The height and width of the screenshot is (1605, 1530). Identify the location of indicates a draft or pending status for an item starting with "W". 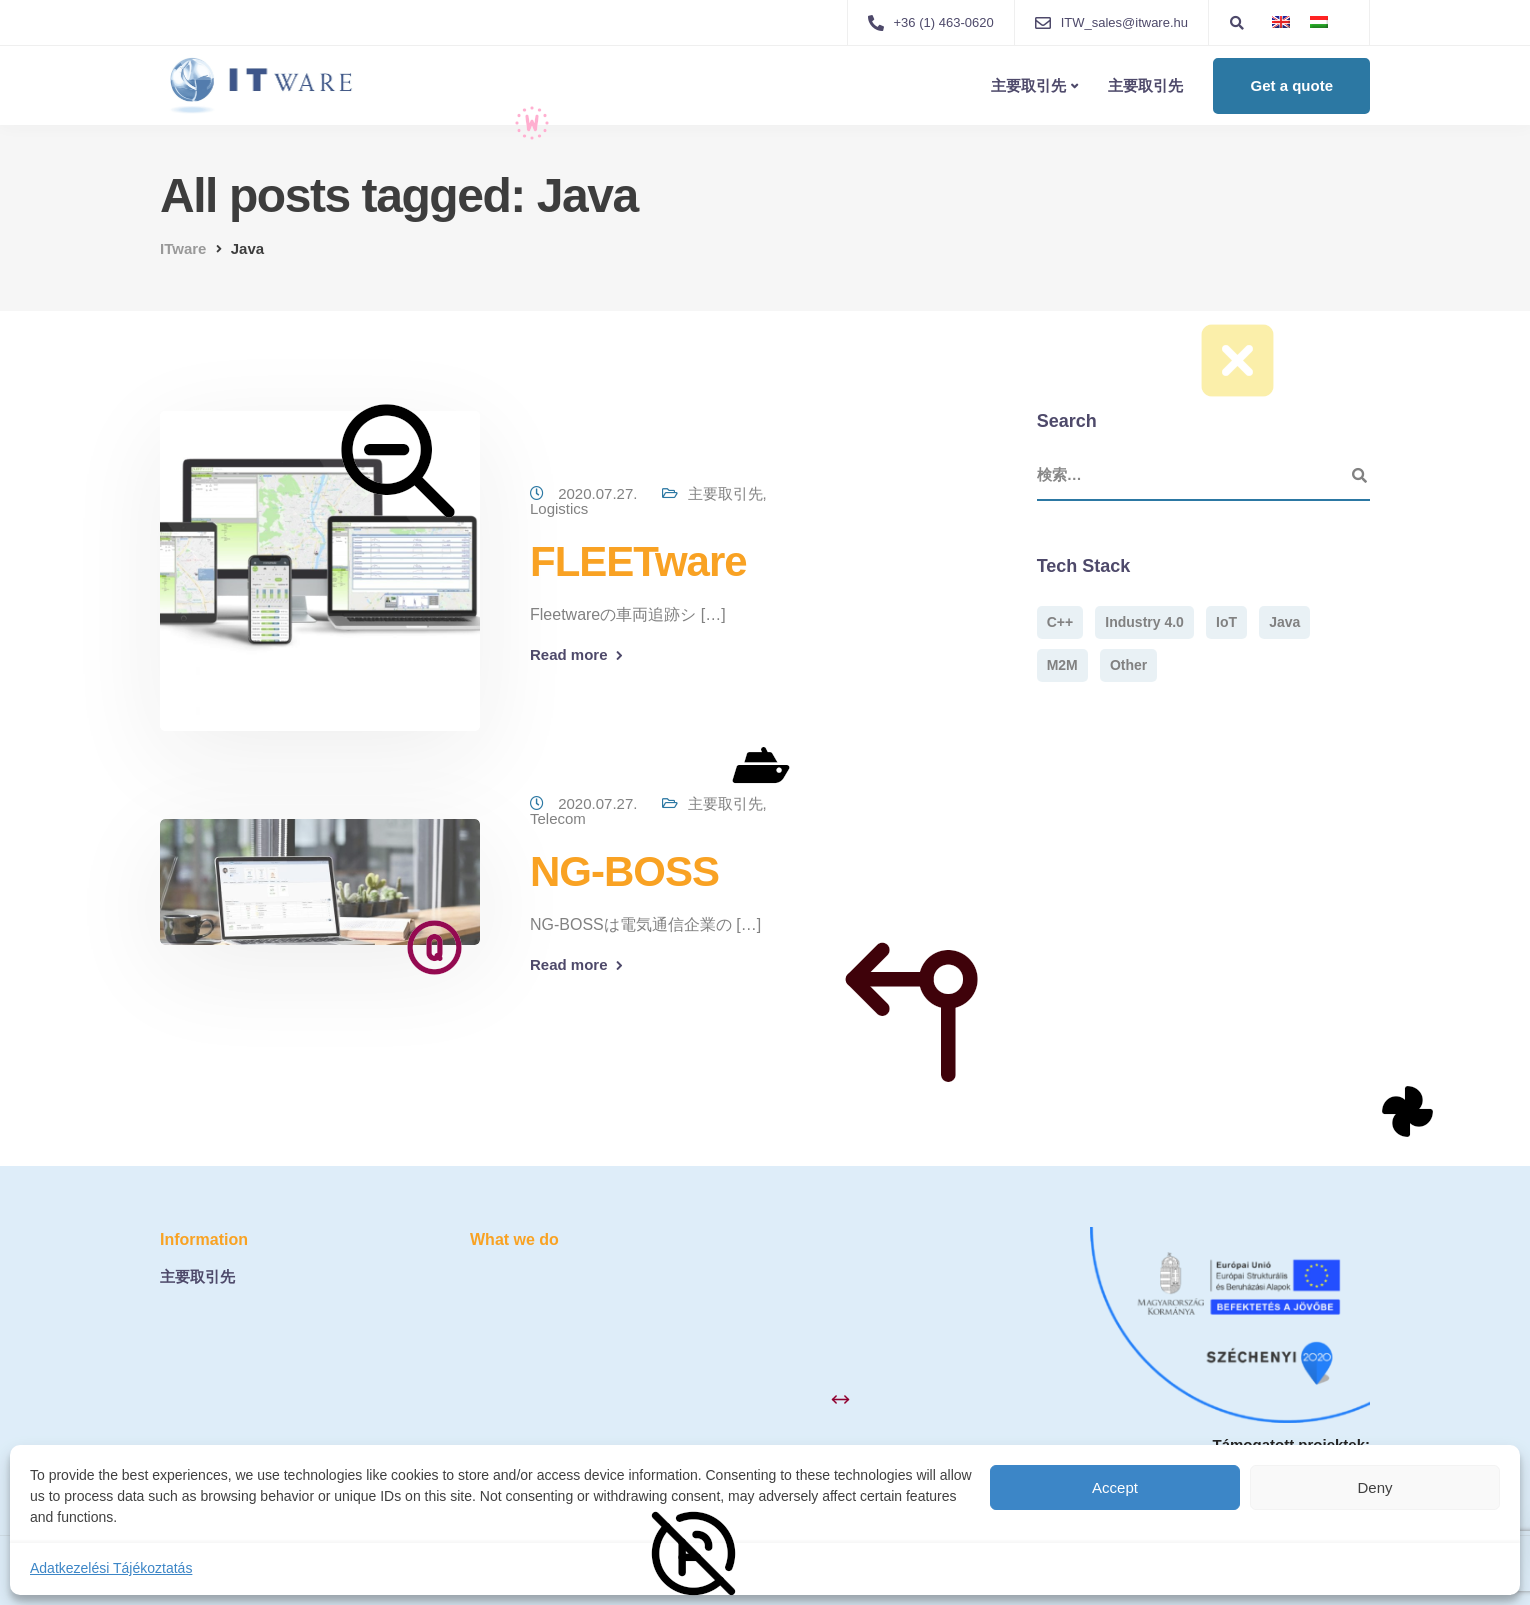
(532, 123).